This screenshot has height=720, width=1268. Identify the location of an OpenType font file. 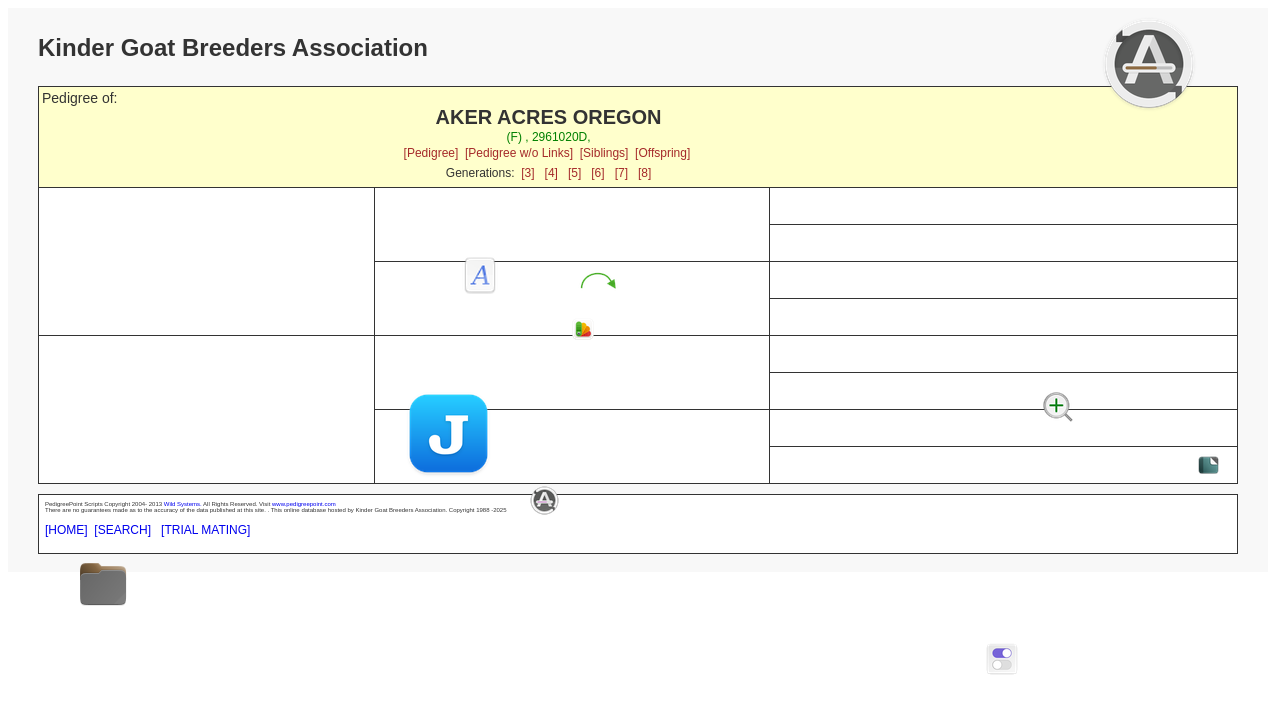
(480, 275).